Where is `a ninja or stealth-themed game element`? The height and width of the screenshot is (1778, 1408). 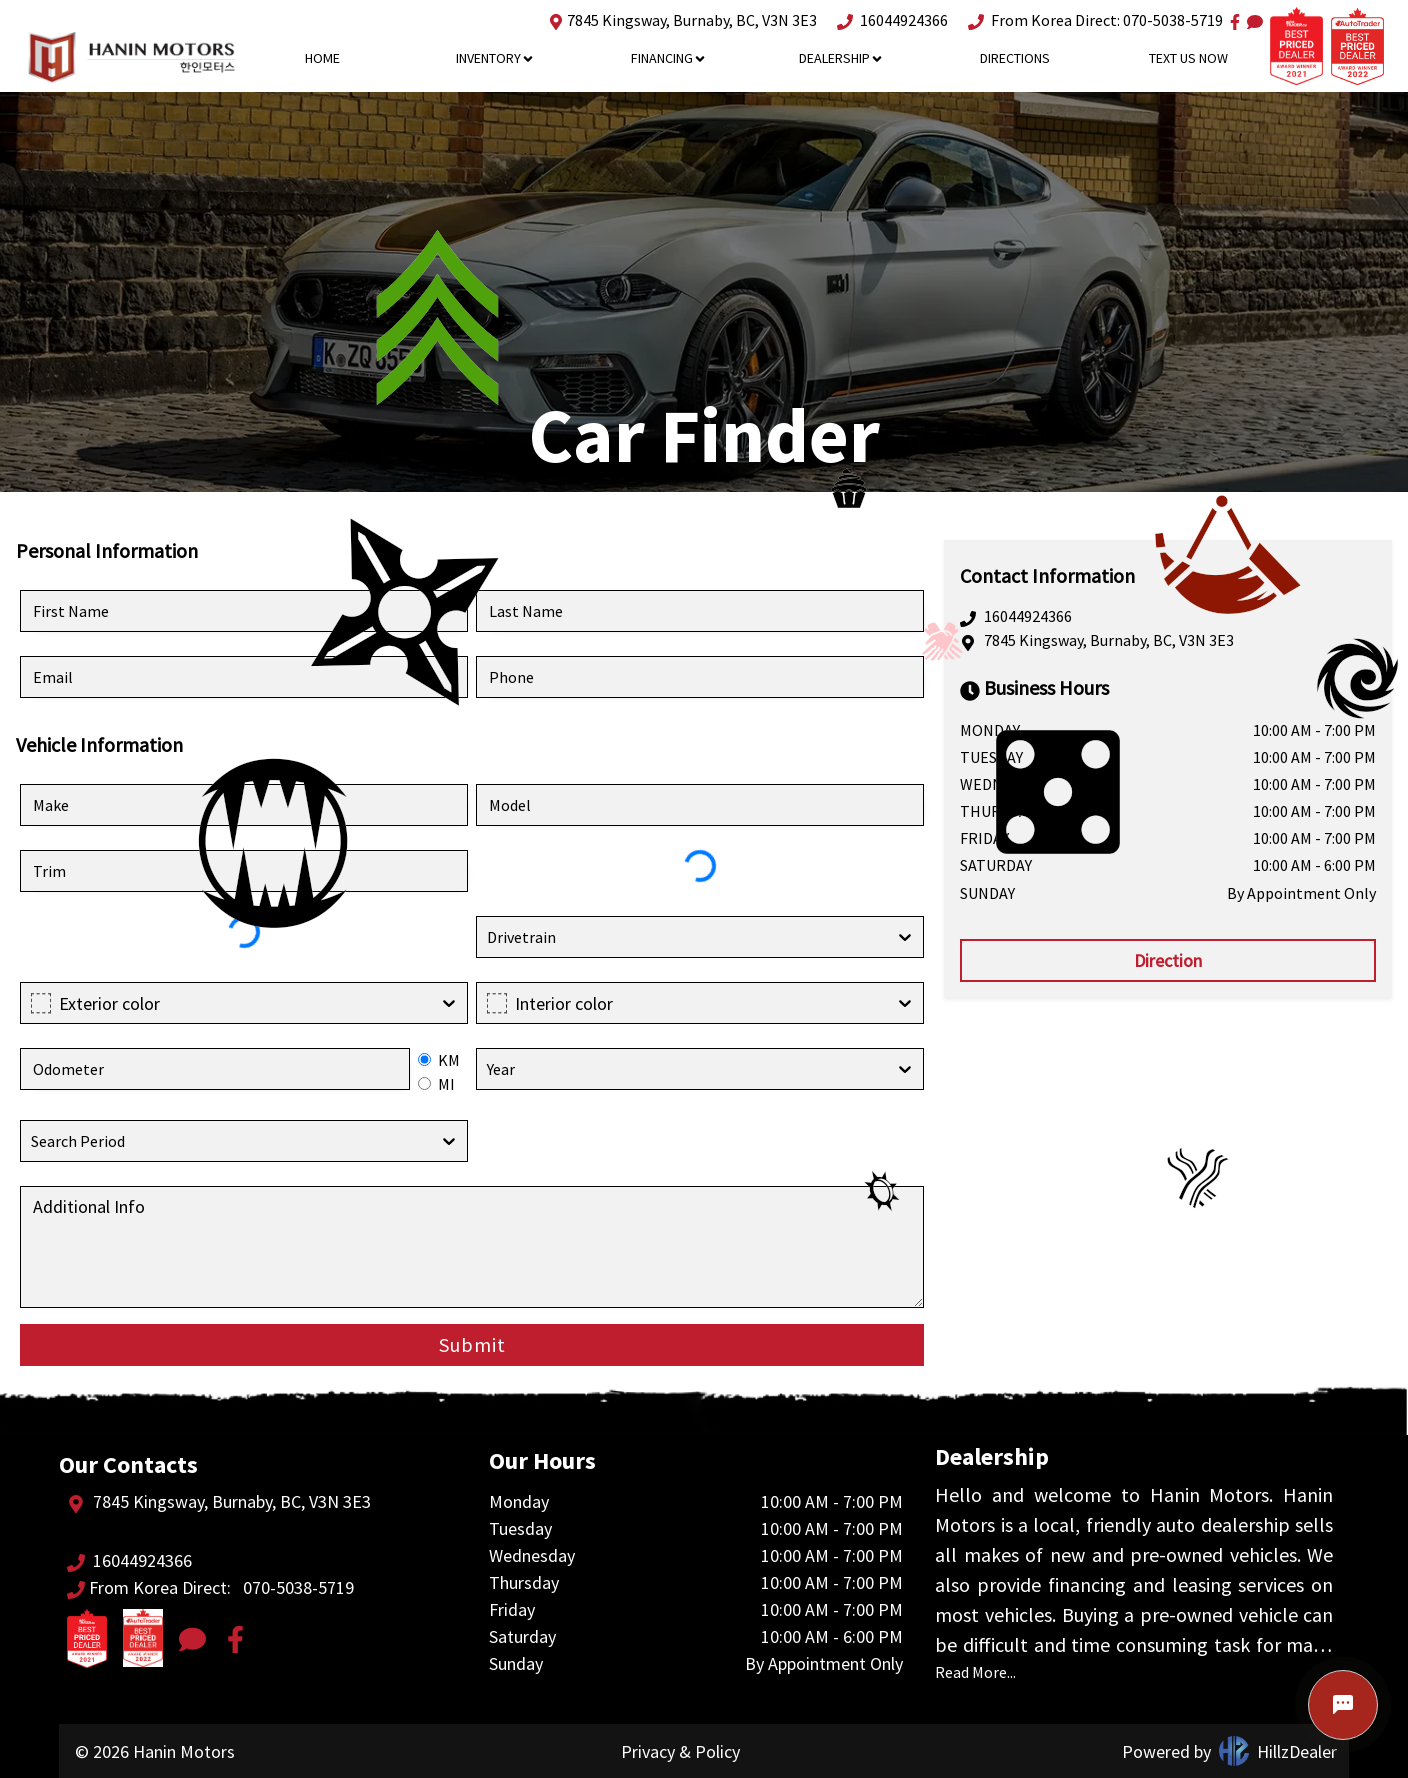 a ninja or stealth-themed game element is located at coordinates (406, 612).